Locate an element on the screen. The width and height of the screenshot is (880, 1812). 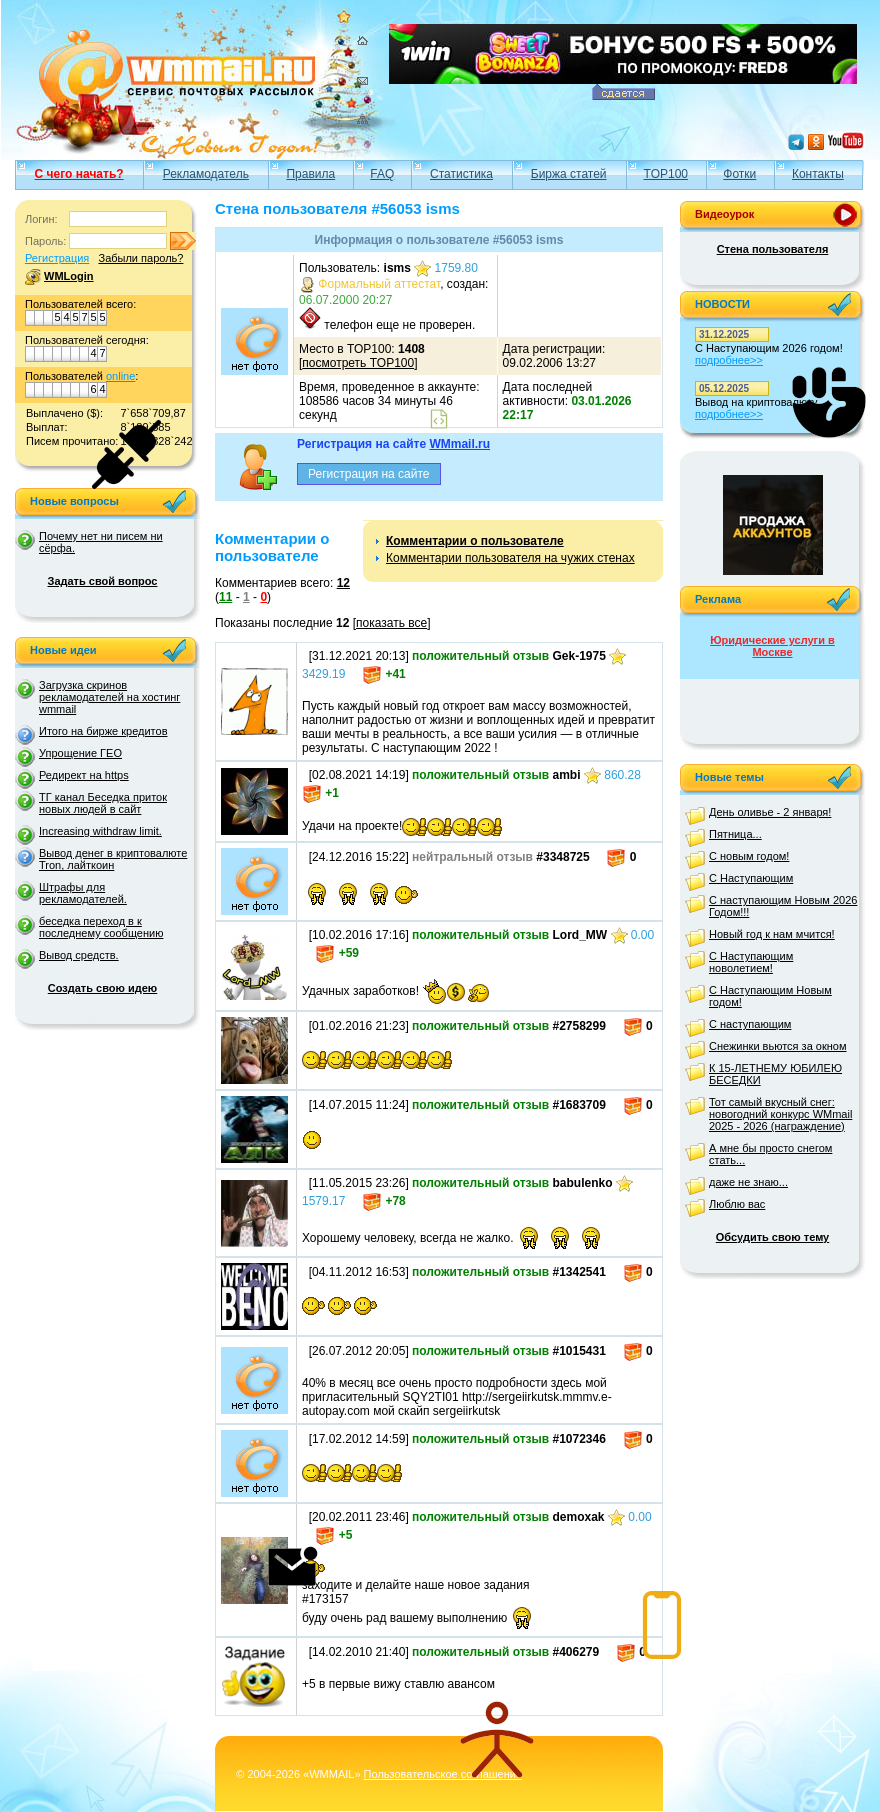
indicates unread email in inbox is located at coordinates (292, 1567).